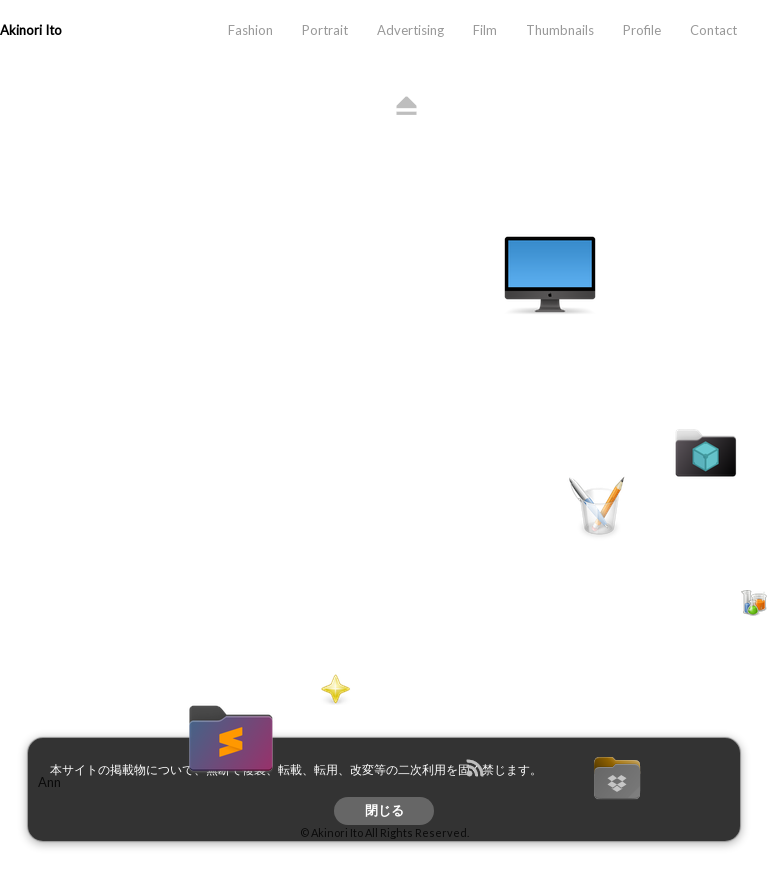  I want to click on open sublime text project folder, so click(230, 740).